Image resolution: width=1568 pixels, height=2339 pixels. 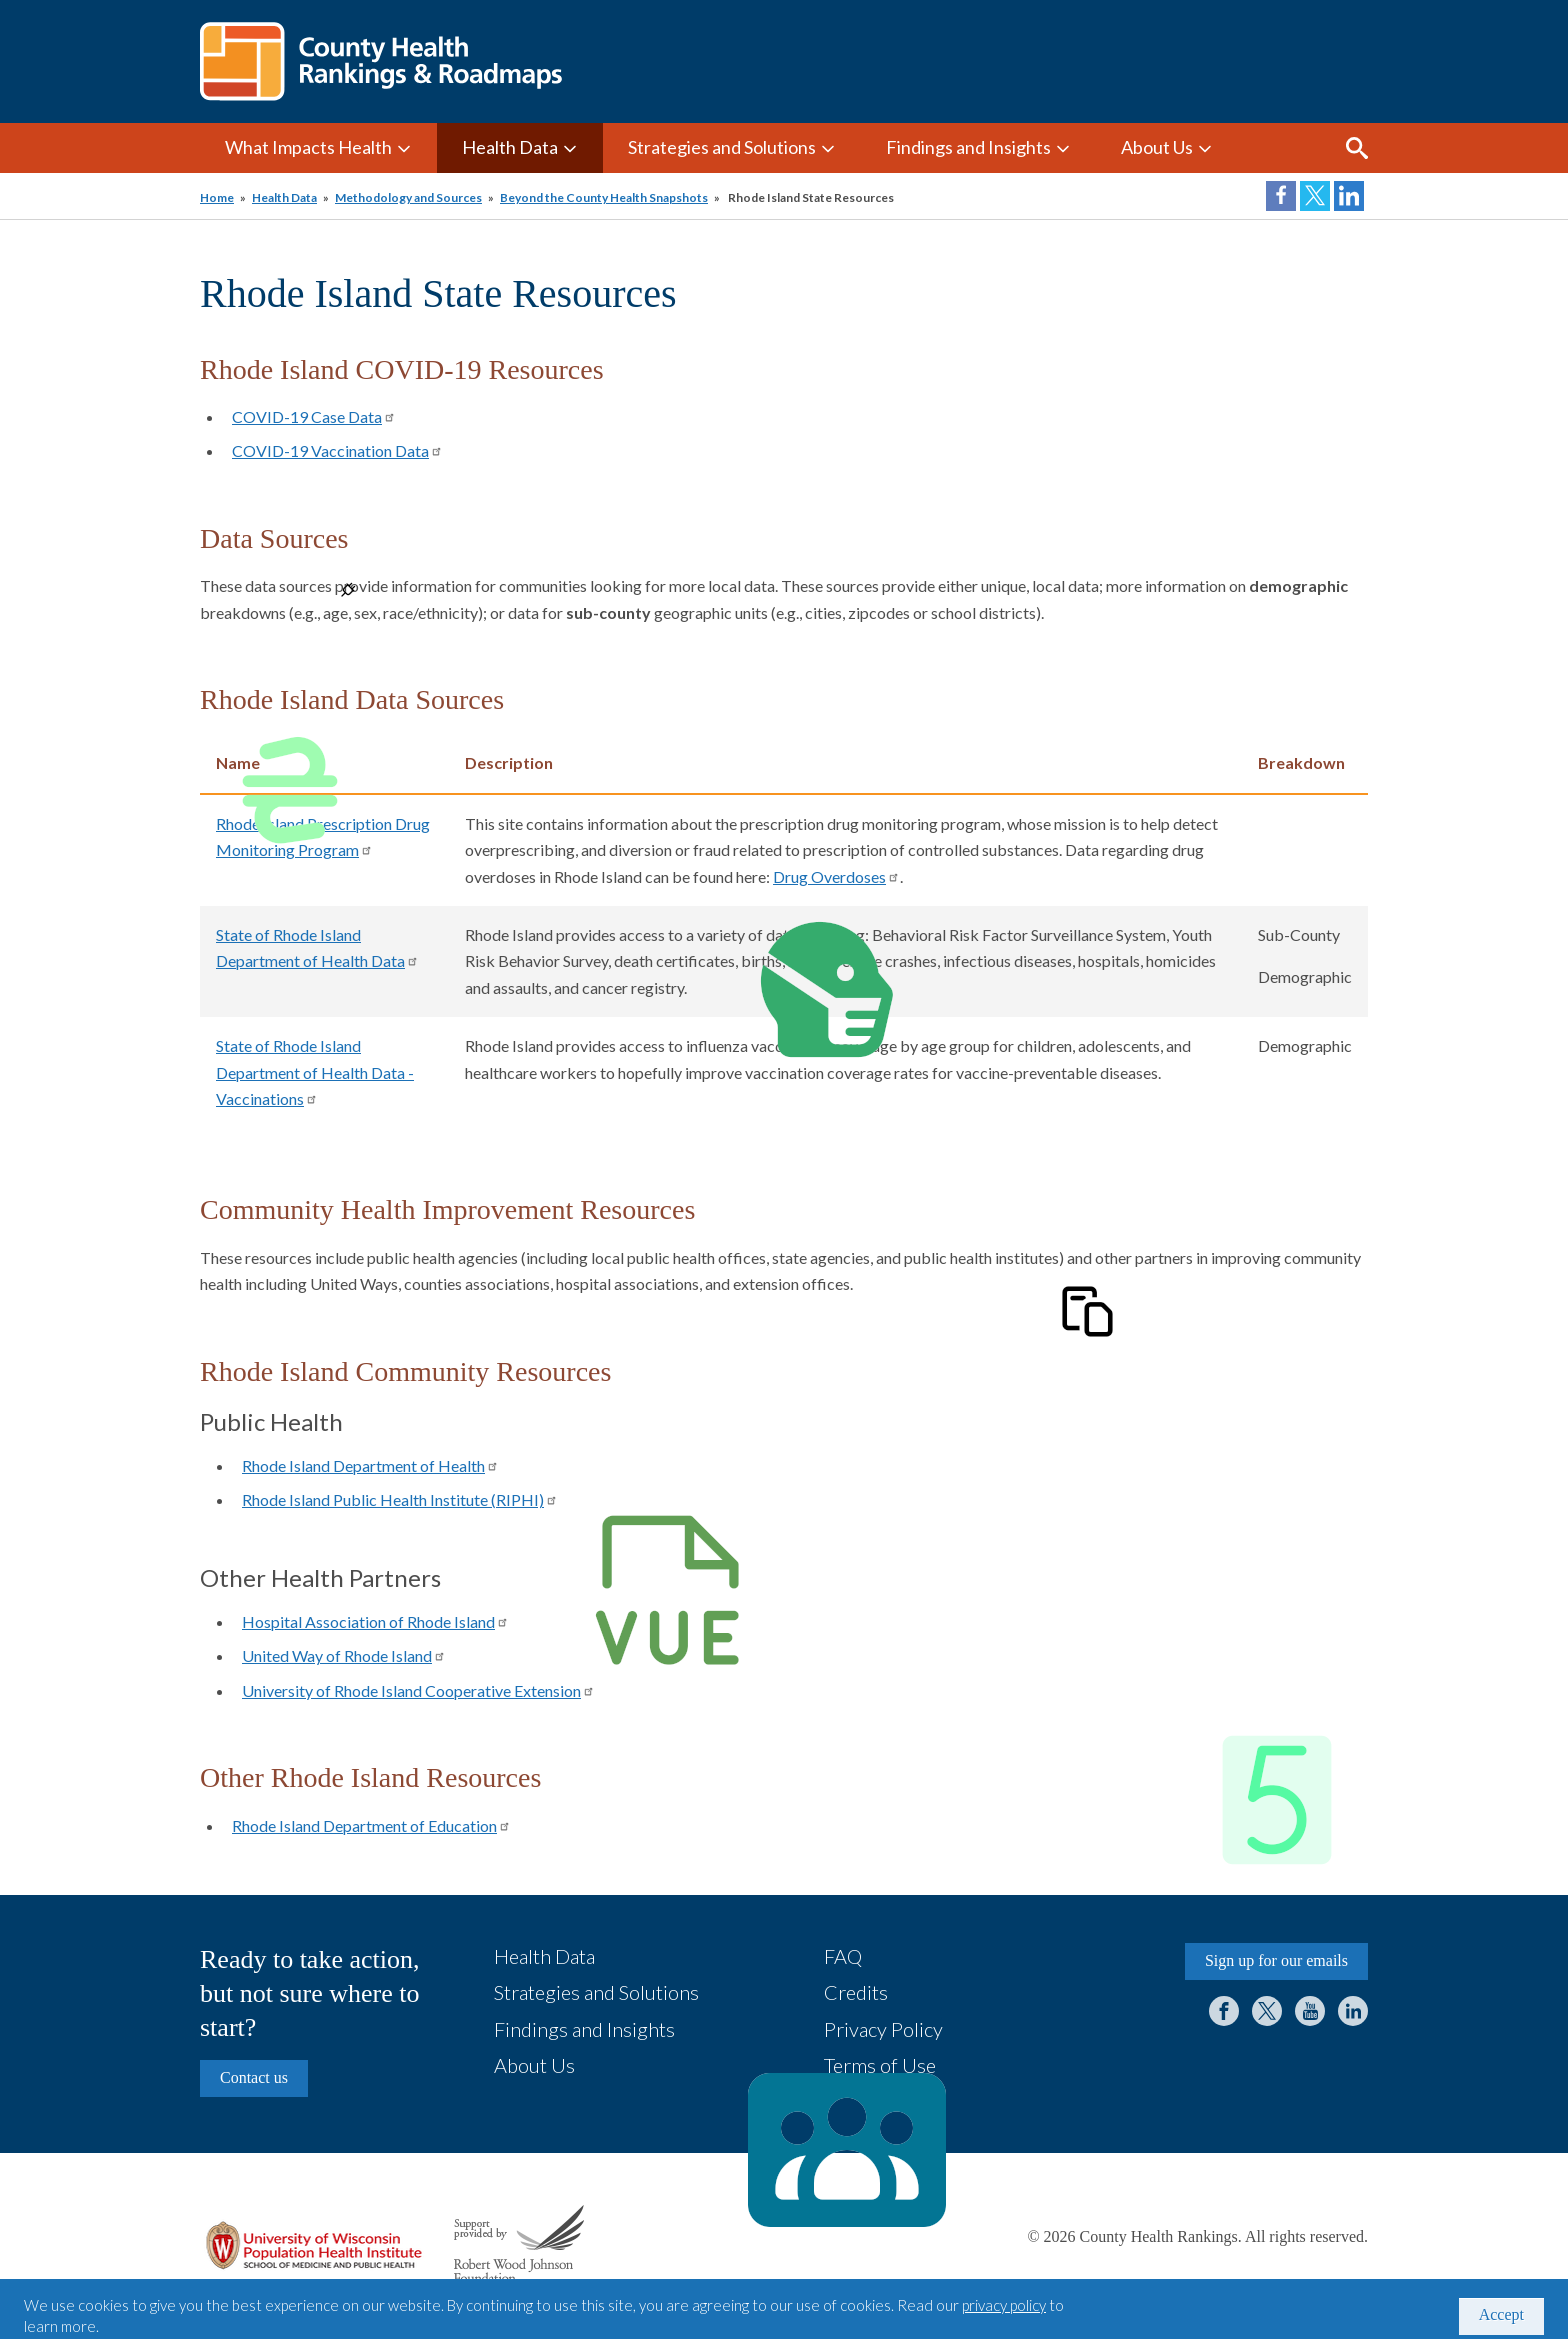 What do you see at coordinates (828, 989) in the screenshot?
I see `indicates face mask required` at bounding box center [828, 989].